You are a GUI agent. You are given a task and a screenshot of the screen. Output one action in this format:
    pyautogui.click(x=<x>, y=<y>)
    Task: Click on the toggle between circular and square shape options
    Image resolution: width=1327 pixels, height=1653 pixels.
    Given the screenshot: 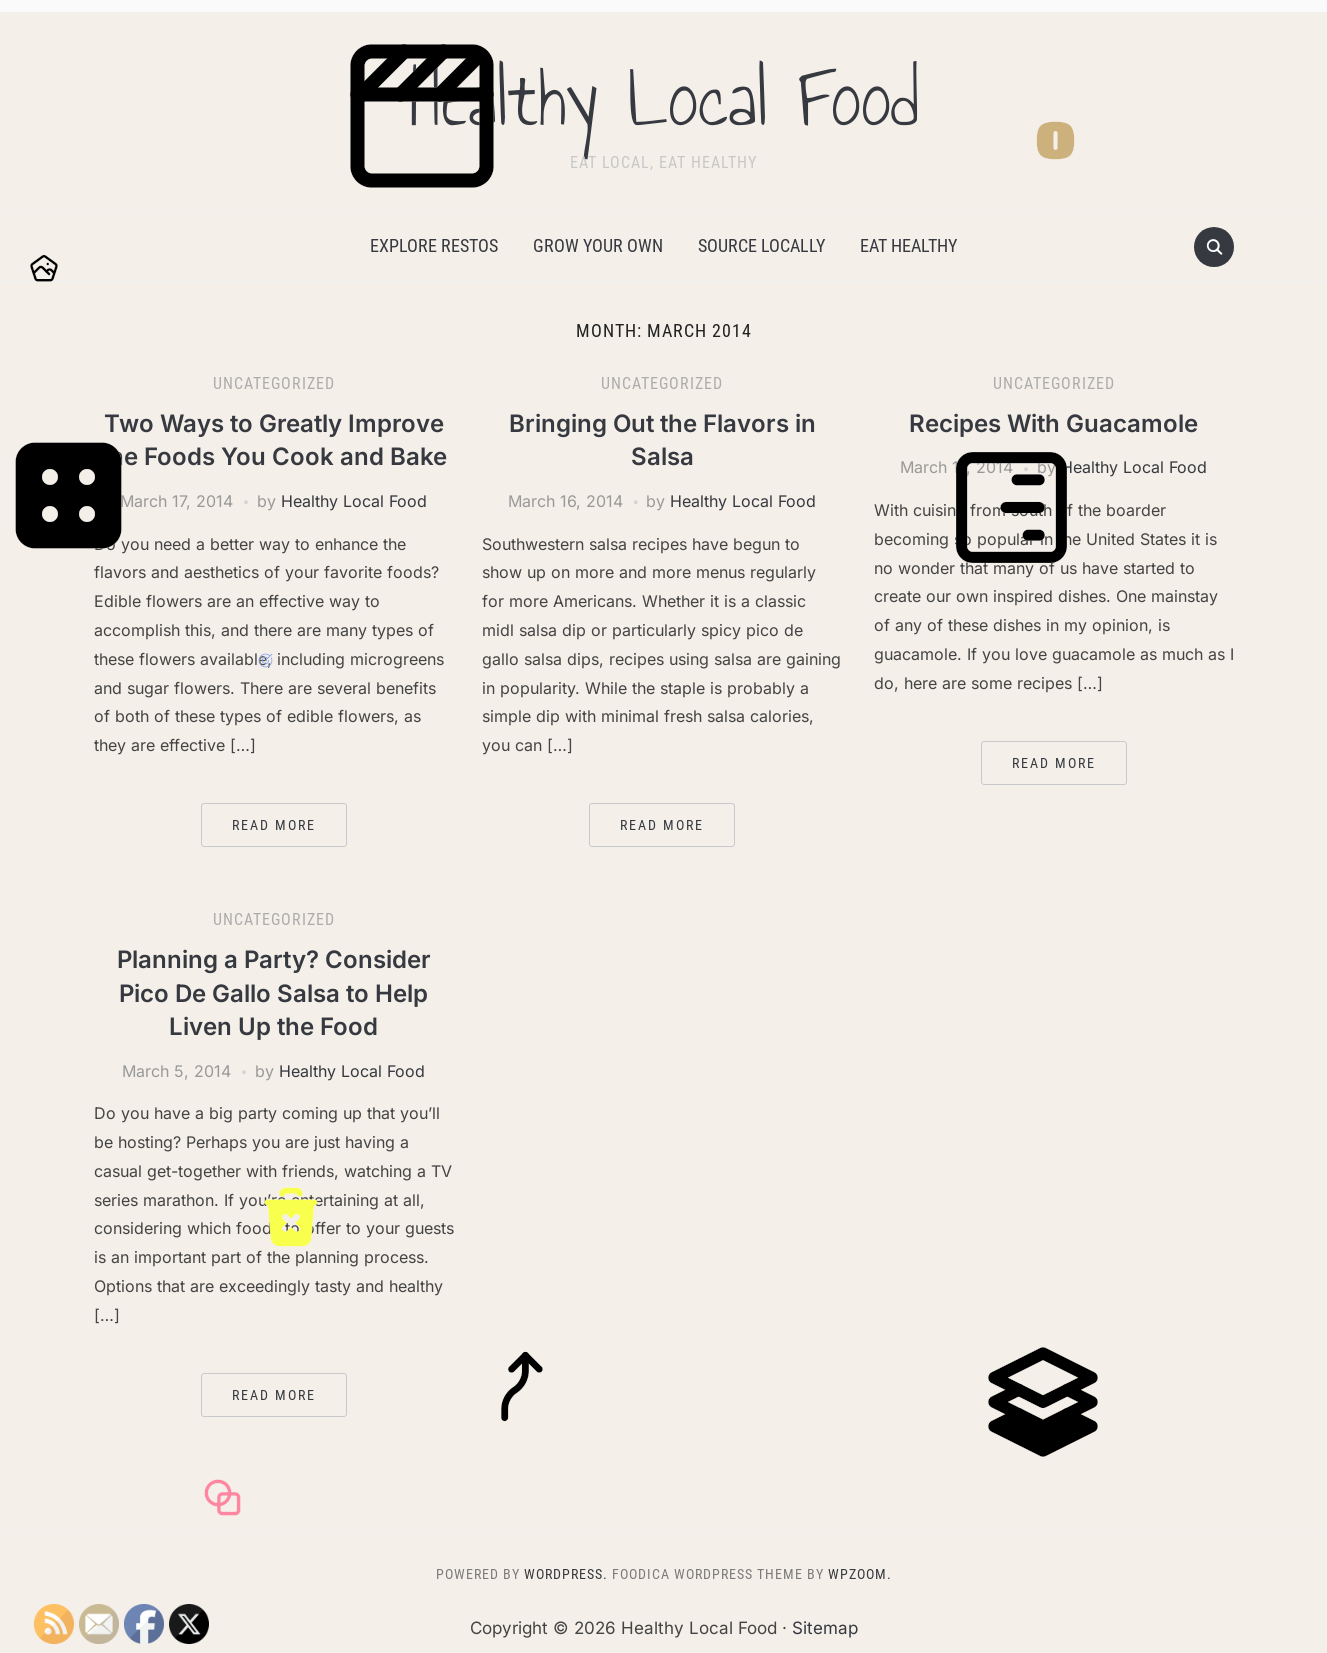 What is the action you would take?
    pyautogui.click(x=222, y=1497)
    